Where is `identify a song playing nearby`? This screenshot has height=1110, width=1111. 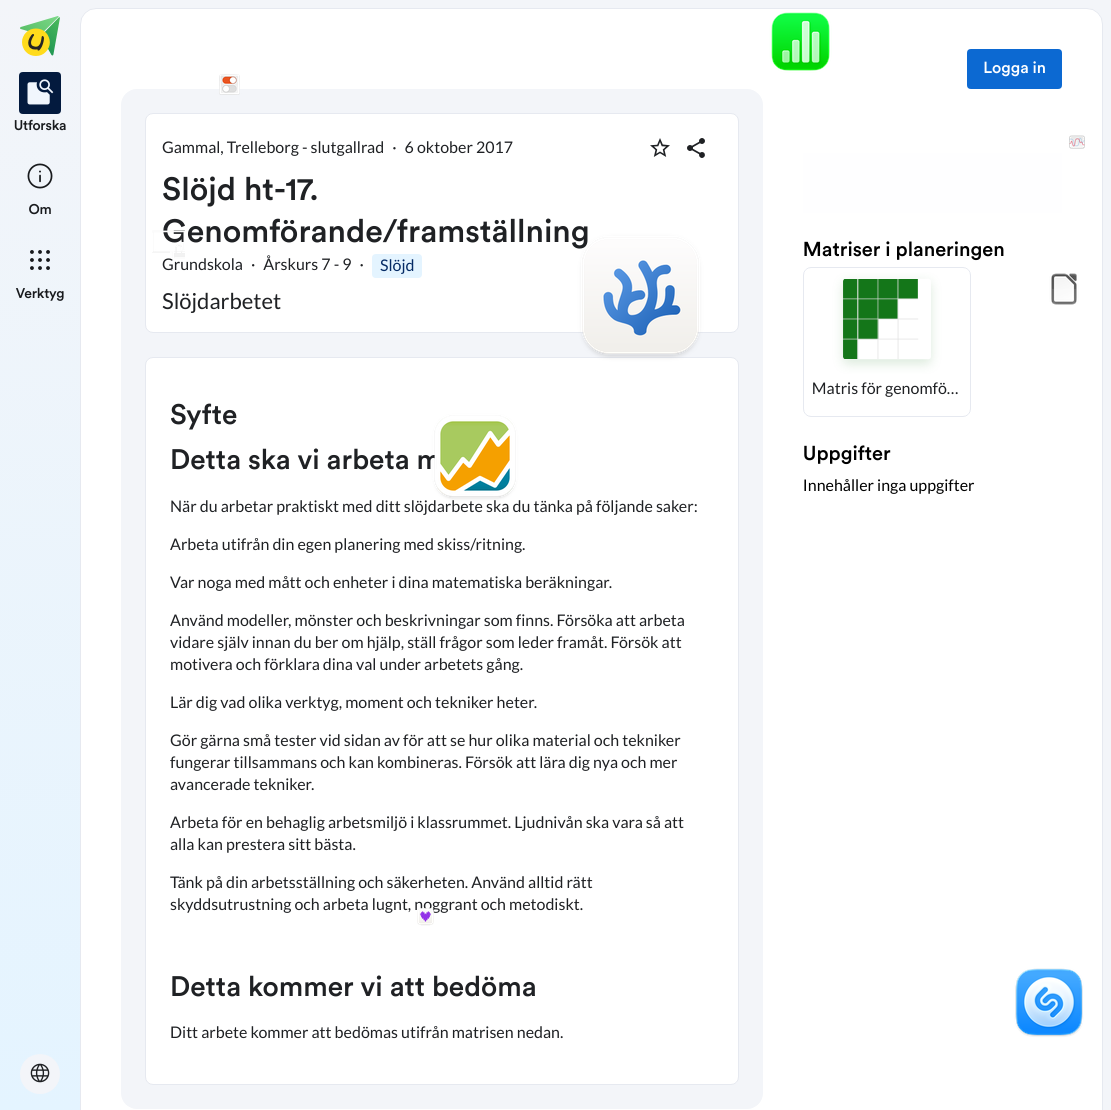 identify a song playing nearby is located at coordinates (1049, 1002).